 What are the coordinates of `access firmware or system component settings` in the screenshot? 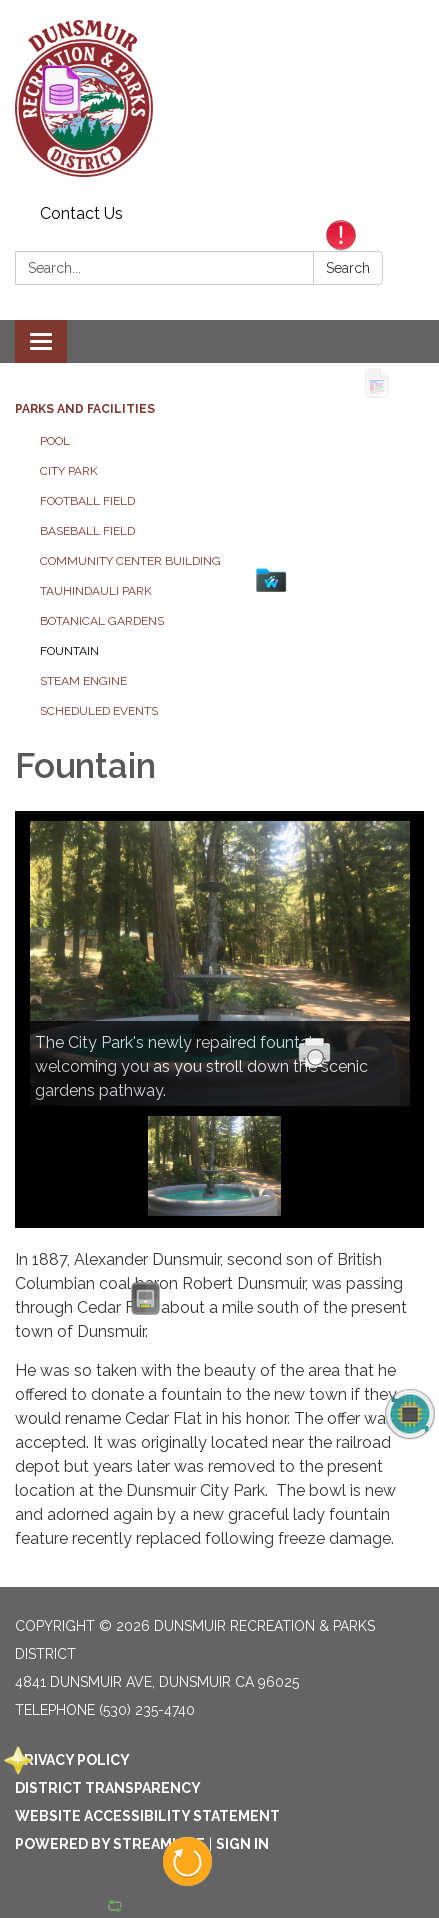 It's located at (410, 1414).